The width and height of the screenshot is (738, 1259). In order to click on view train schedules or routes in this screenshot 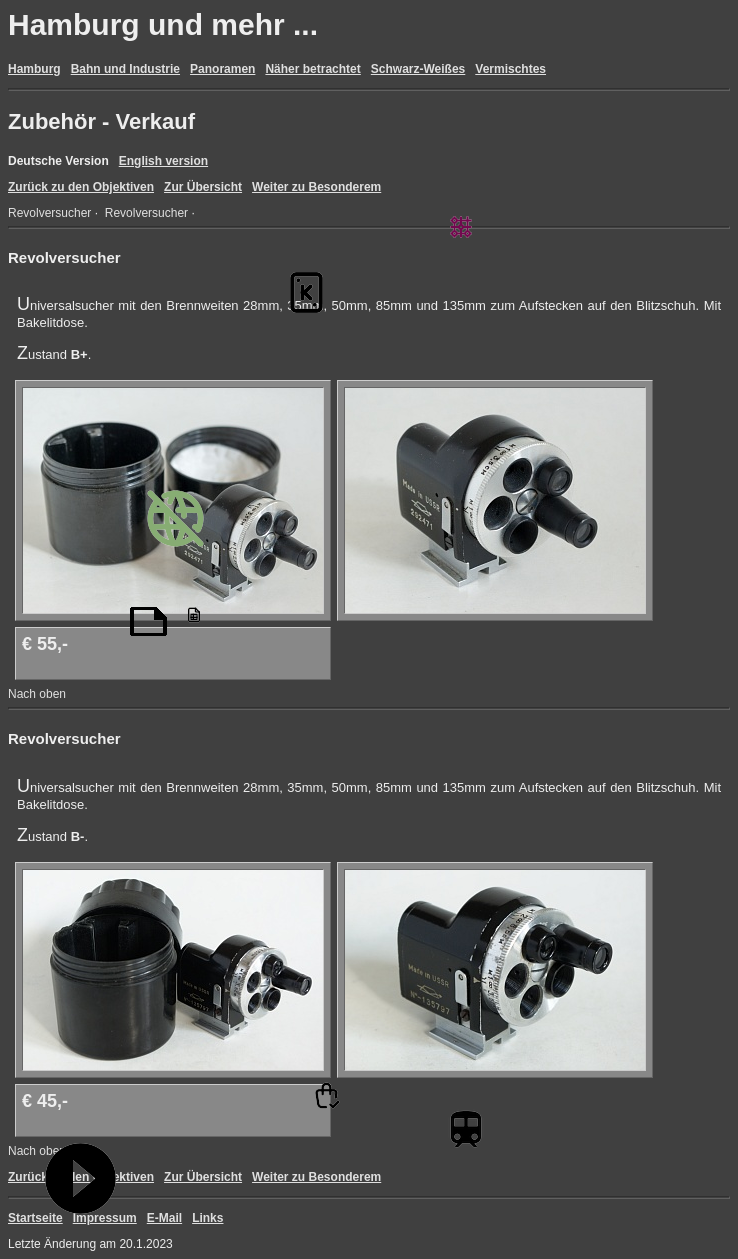, I will do `click(466, 1130)`.